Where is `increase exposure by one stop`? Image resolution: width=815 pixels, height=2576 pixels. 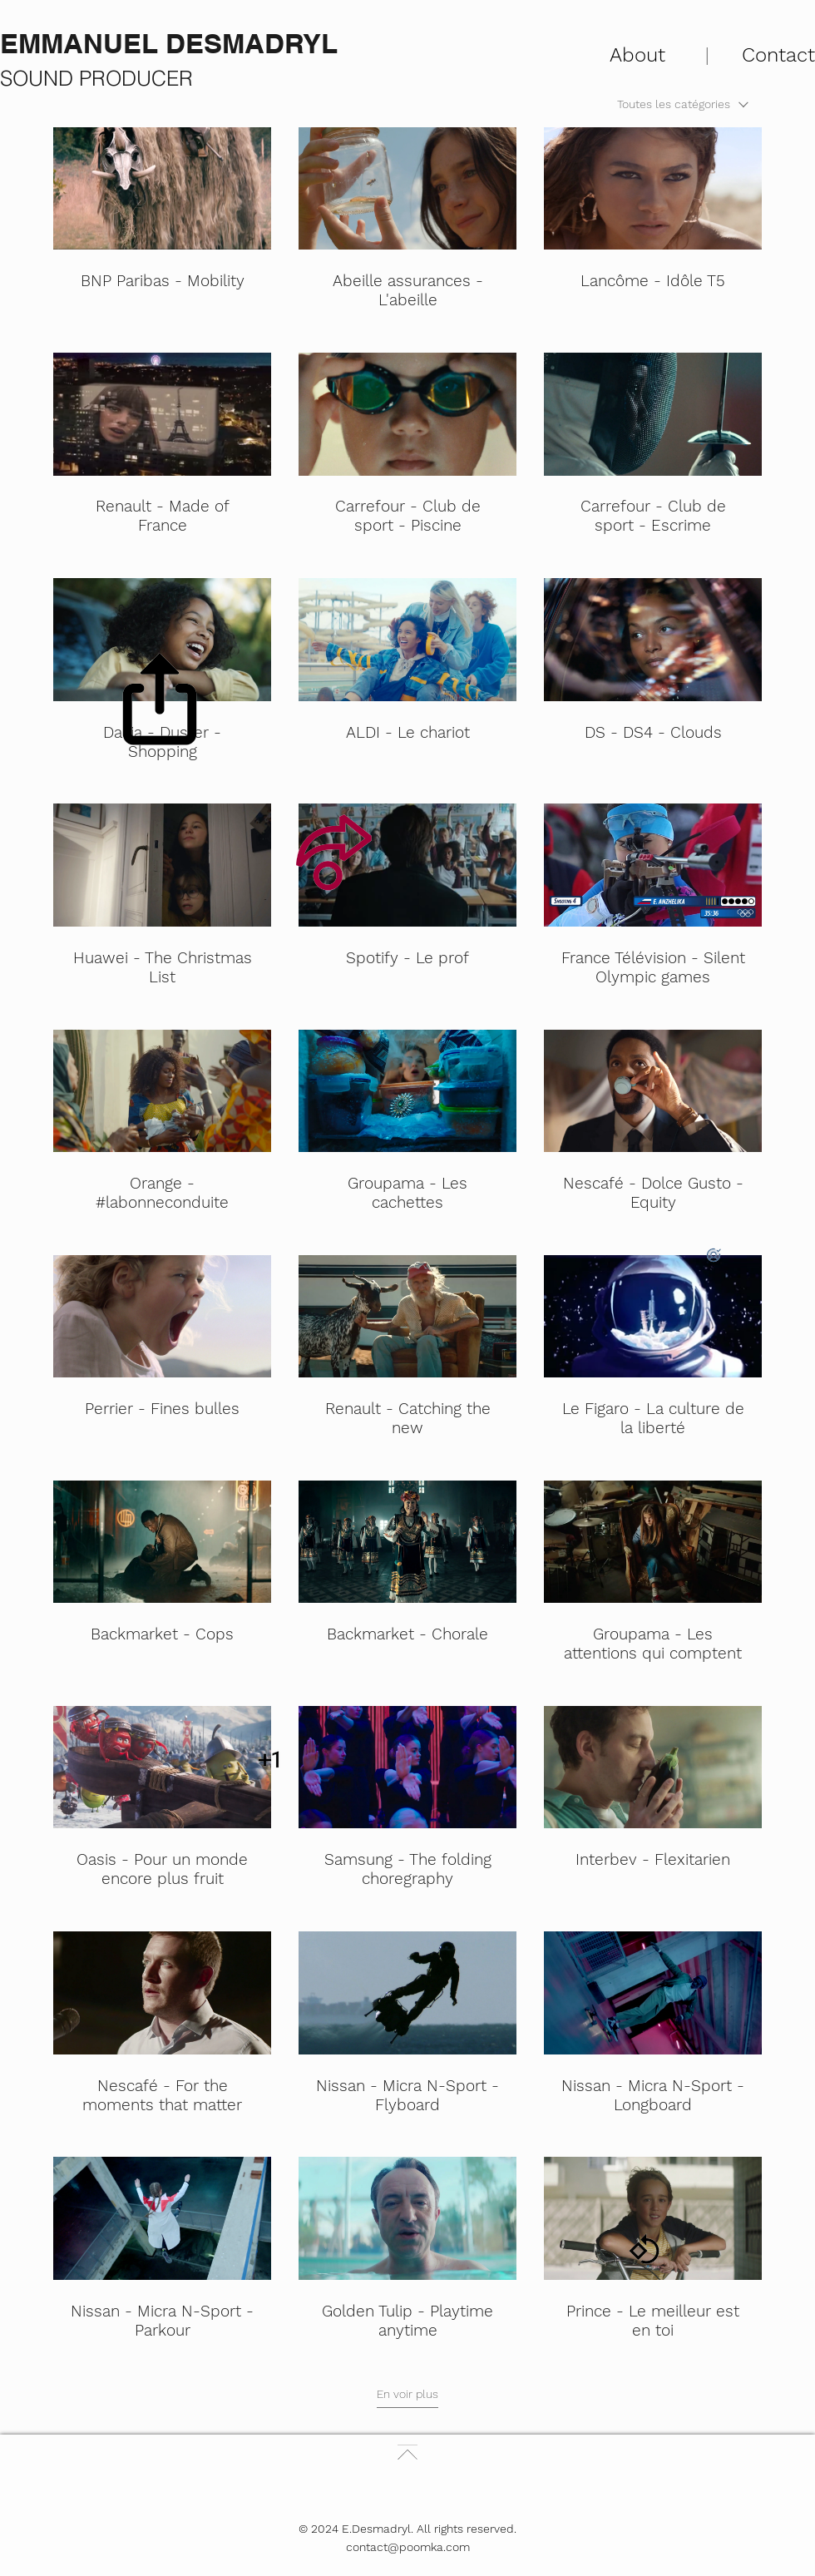 increase exposure by one stop is located at coordinates (269, 1760).